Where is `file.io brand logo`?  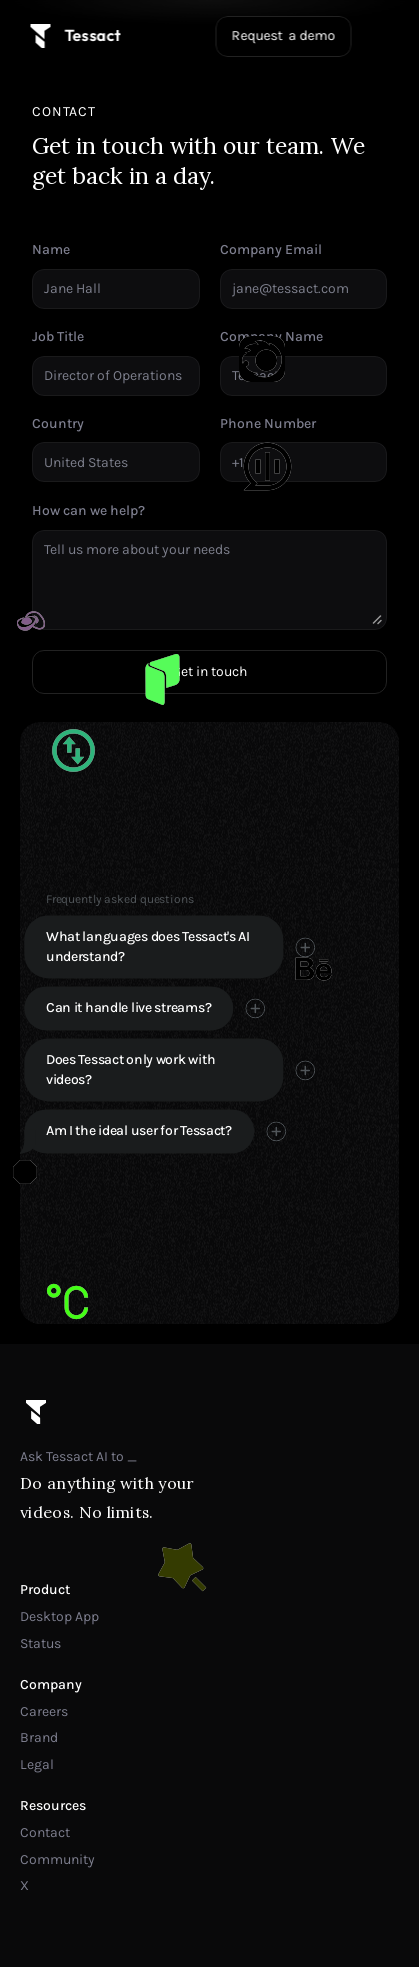
file.io brand logo is located at coordinates (162, 679).